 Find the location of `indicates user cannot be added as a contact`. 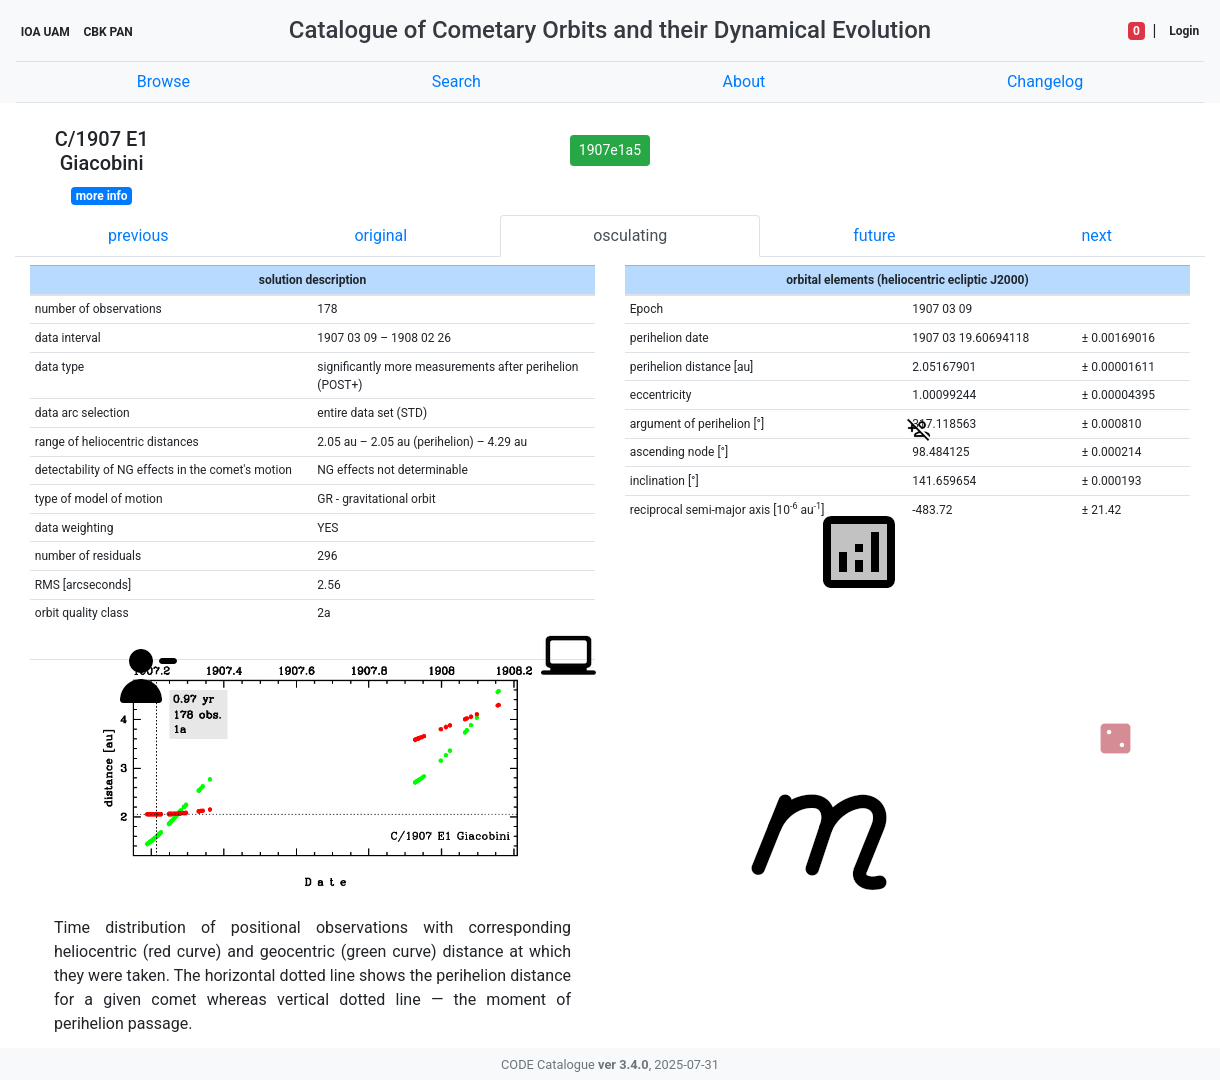

indicates user cannot be added as a contact is located at coordinates (919, 429).